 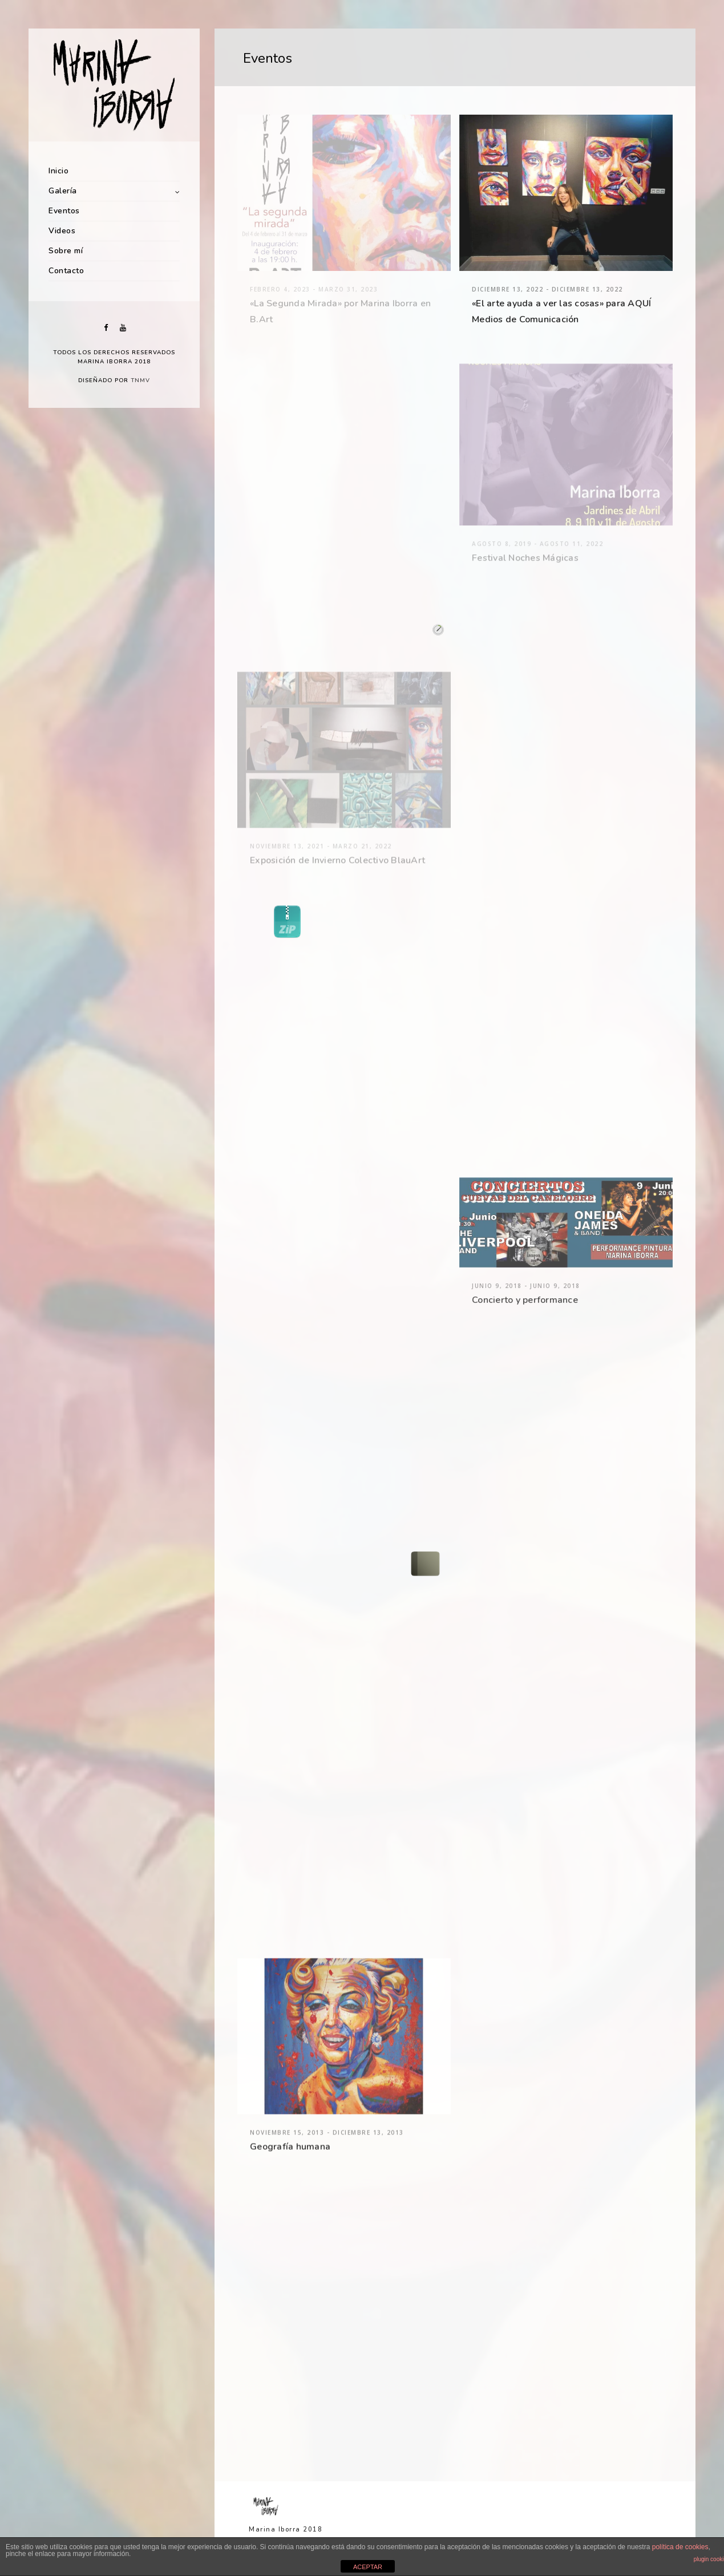 I want to click on compressed zip file, so click(x=287, y=921).